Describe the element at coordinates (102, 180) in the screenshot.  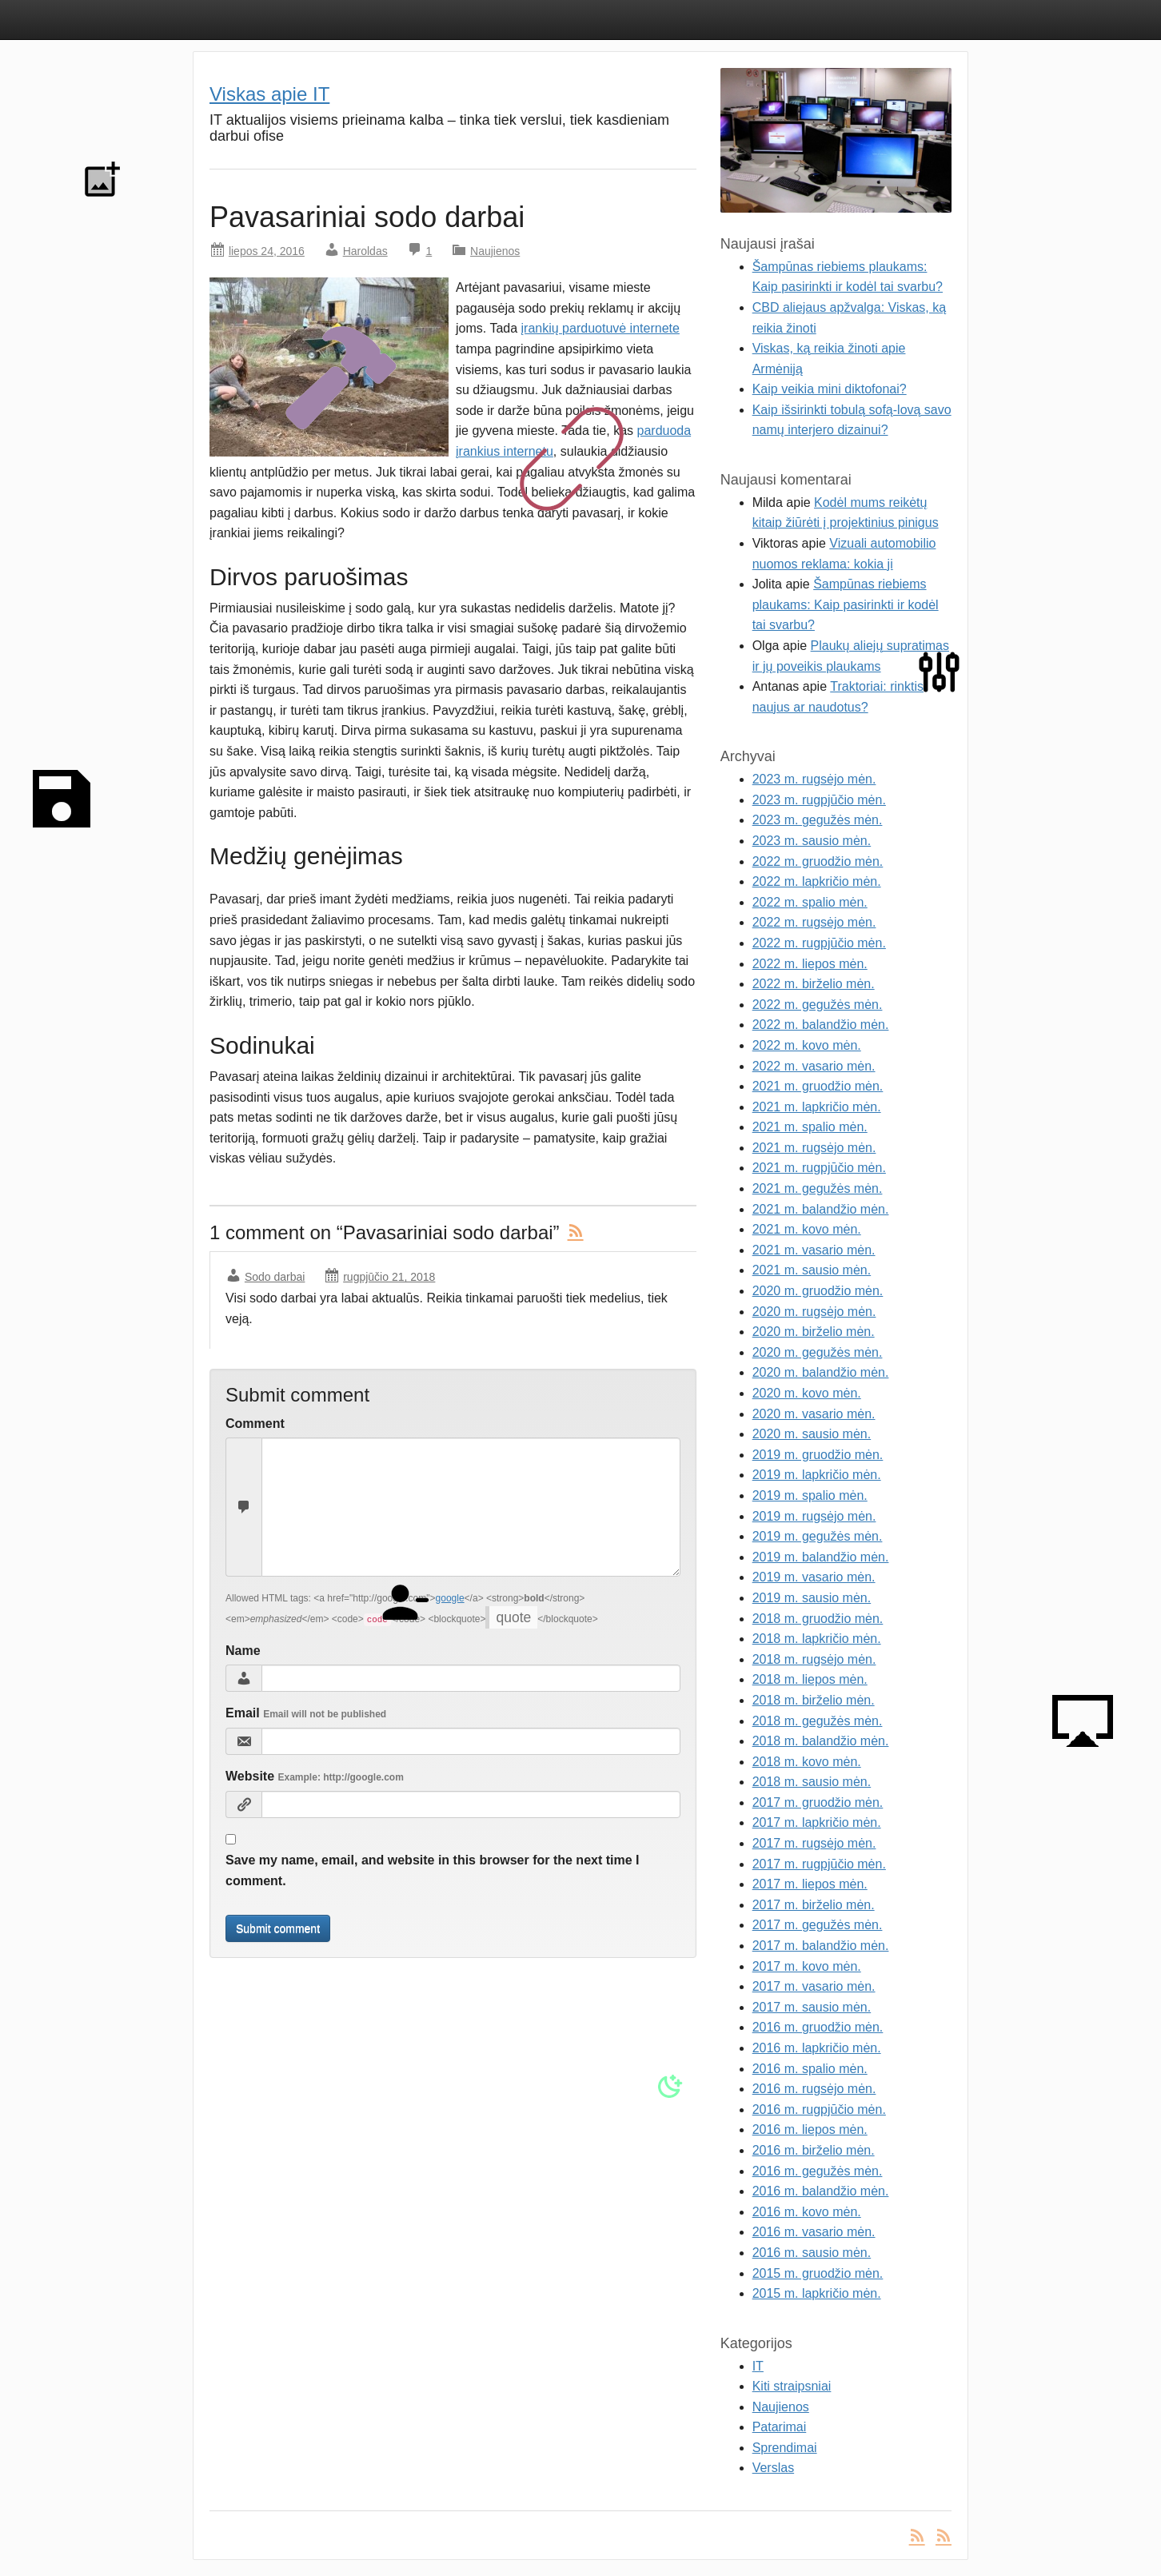
I see `add a new photo to your gallery` at that location.